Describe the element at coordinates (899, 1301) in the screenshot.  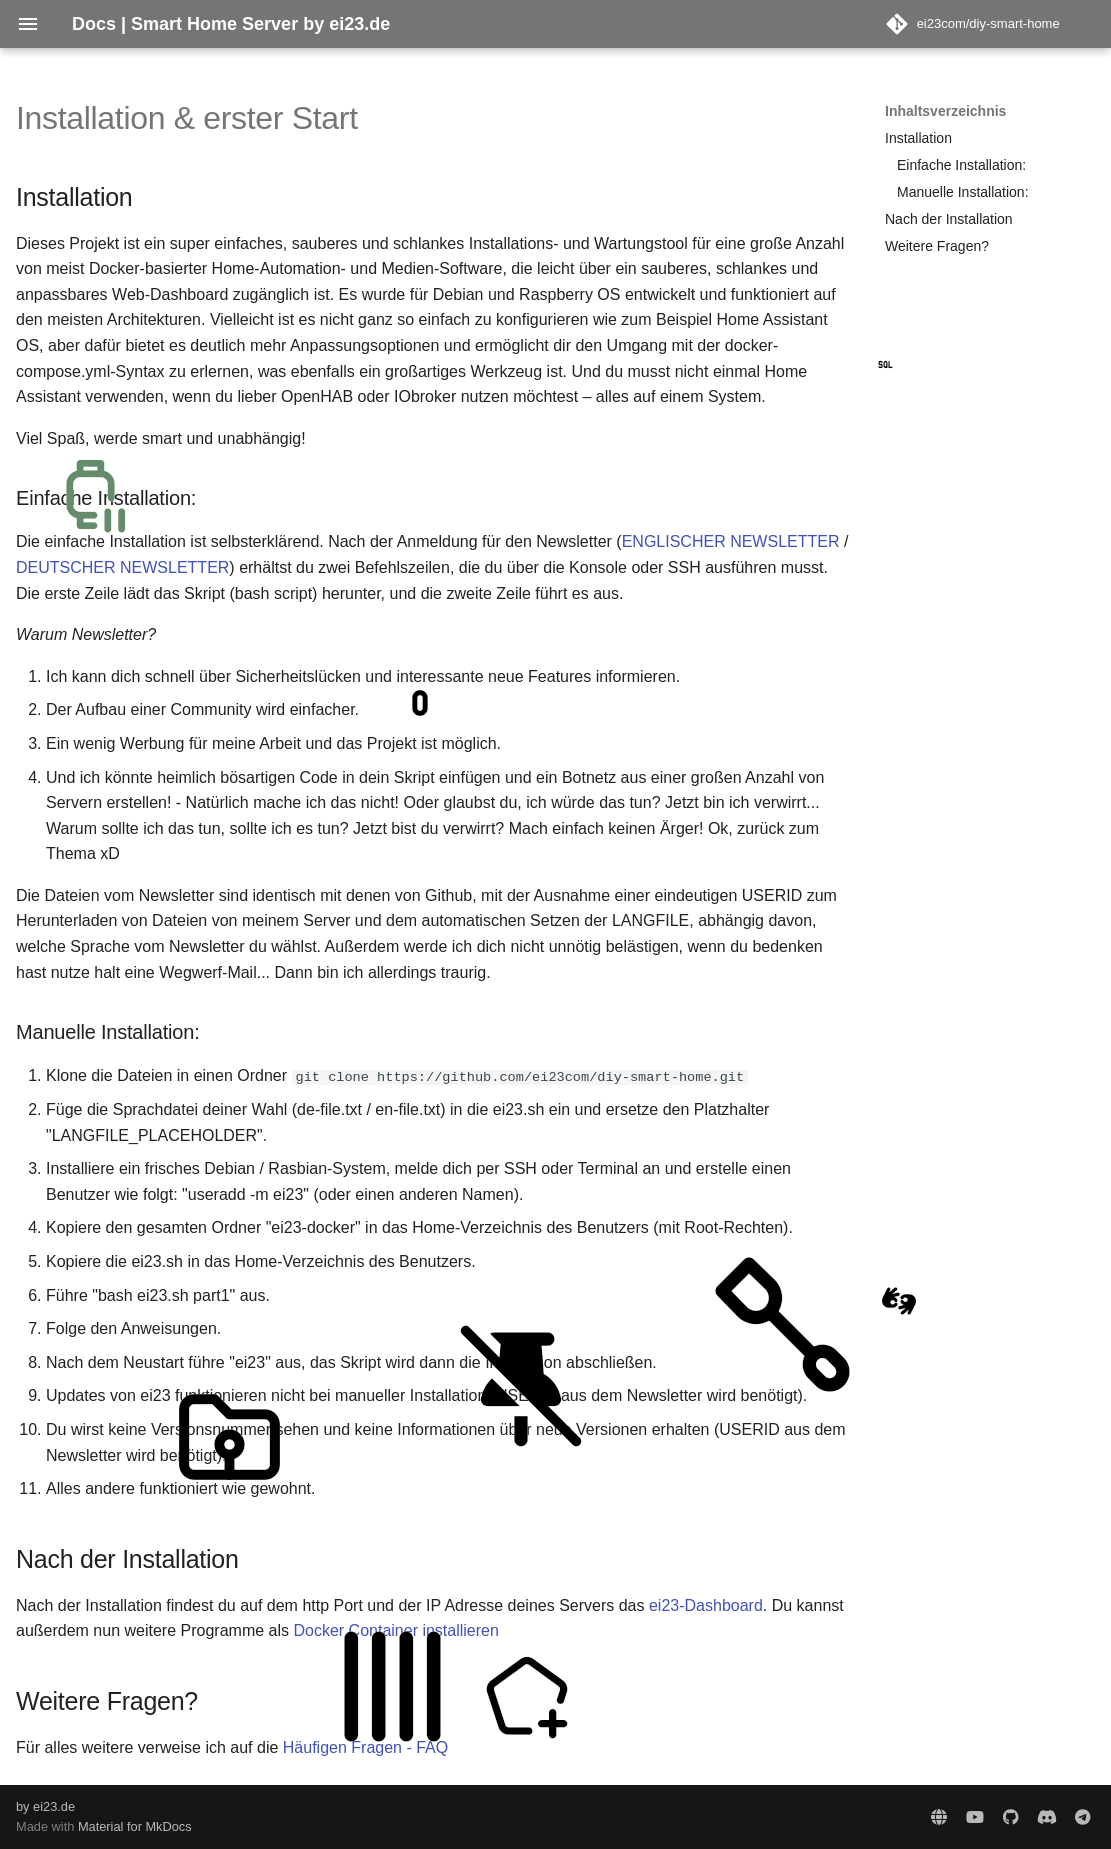
I see `enable sign language interpretation` at that location.